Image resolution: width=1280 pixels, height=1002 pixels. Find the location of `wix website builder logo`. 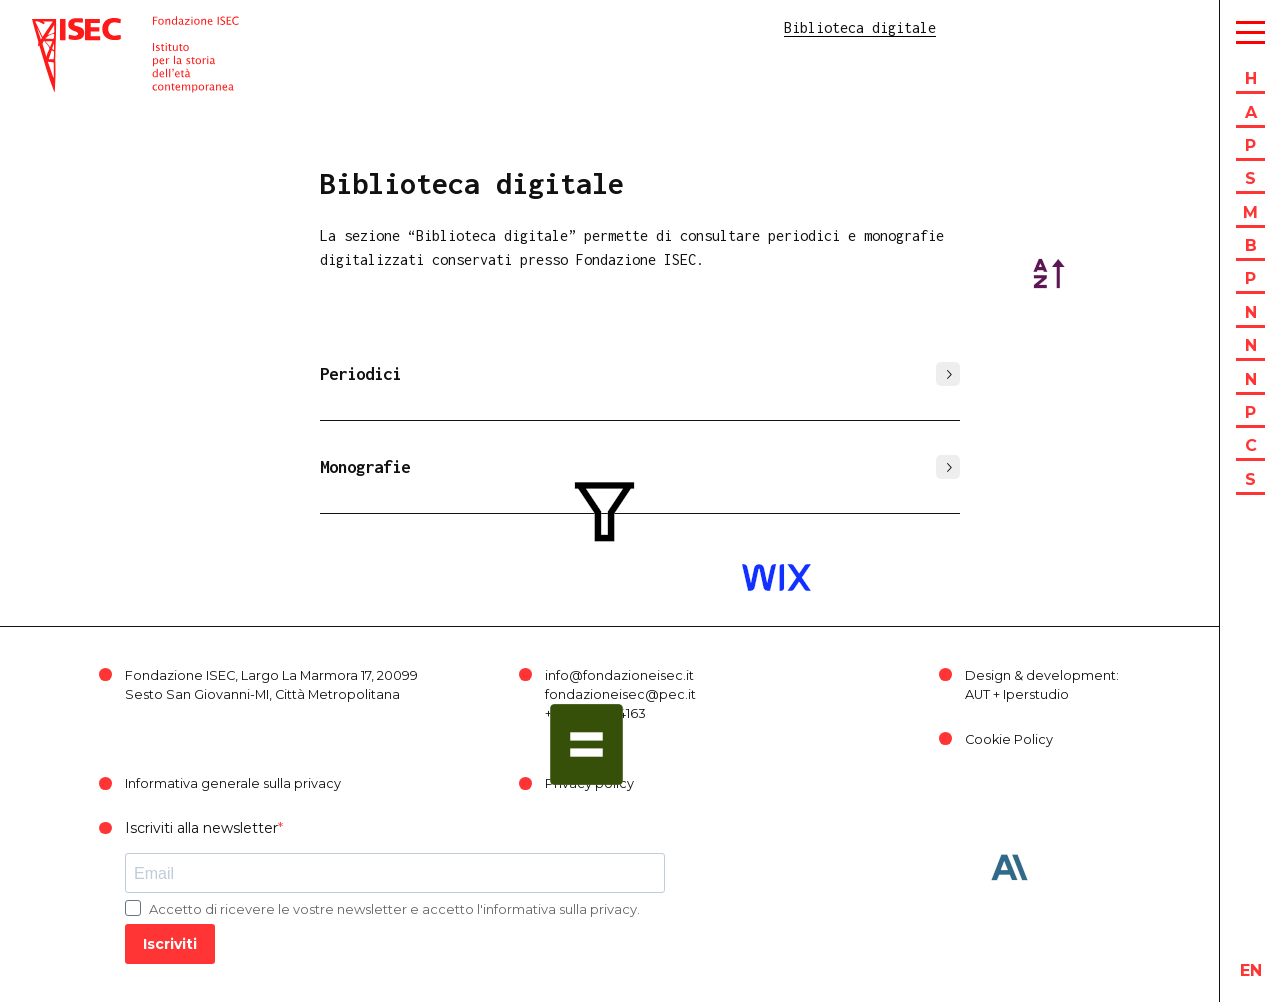

wix website builder logo is located at coordinates (776, 577).